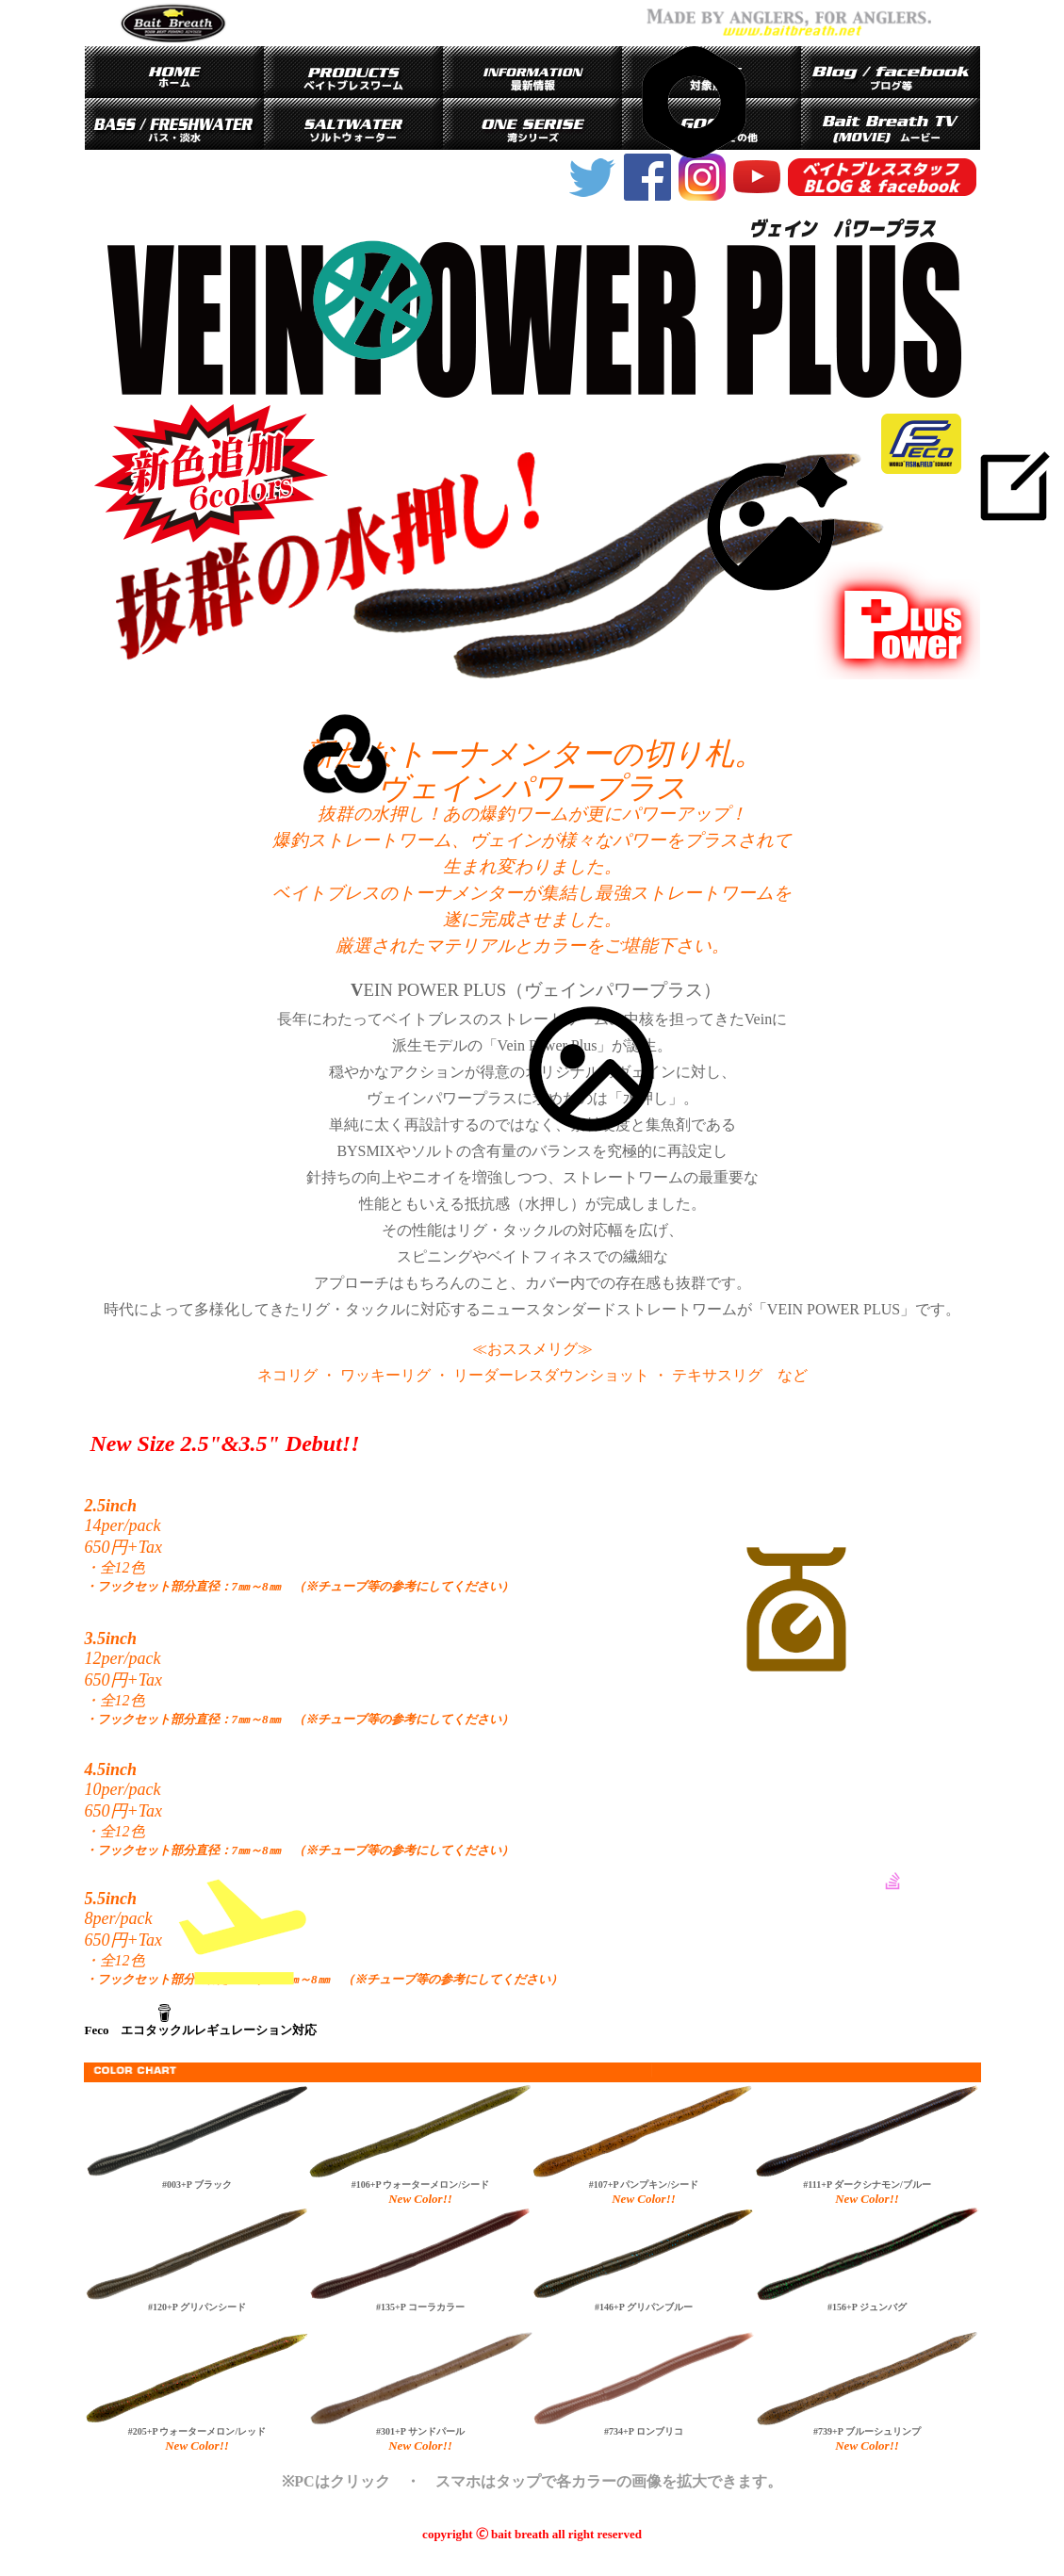 This screenshot has height=2576, width=1064. What do you see at coordinates (1013, 487) in the screenshot?
I see `edit content in a text field or form` at bounding box center [1013, 487].